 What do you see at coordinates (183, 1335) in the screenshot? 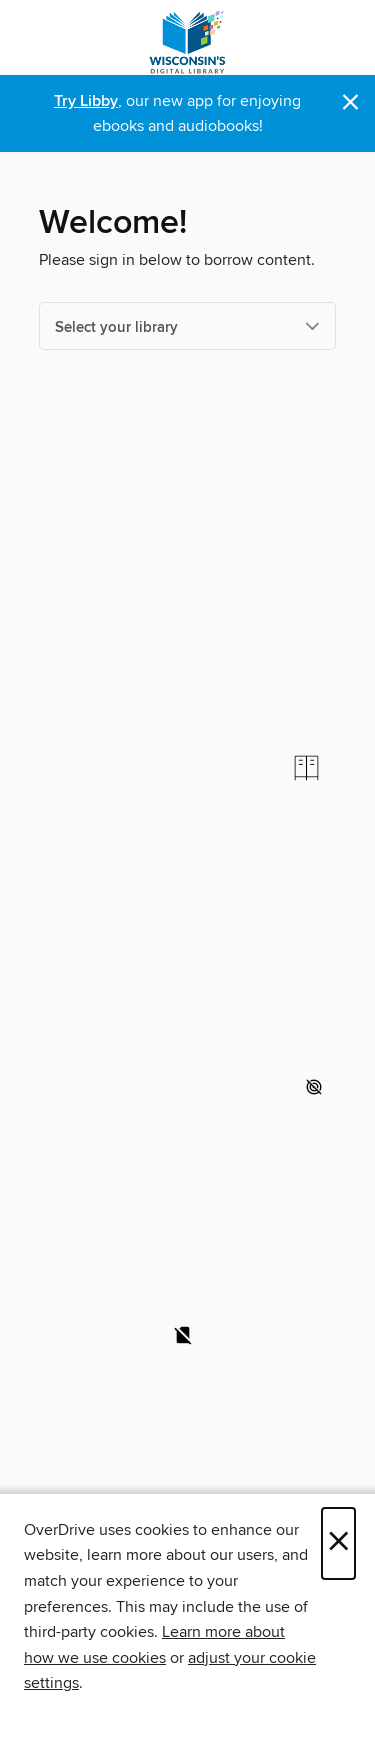
I see `no sim card detected` at bounding box center [183, 1335].